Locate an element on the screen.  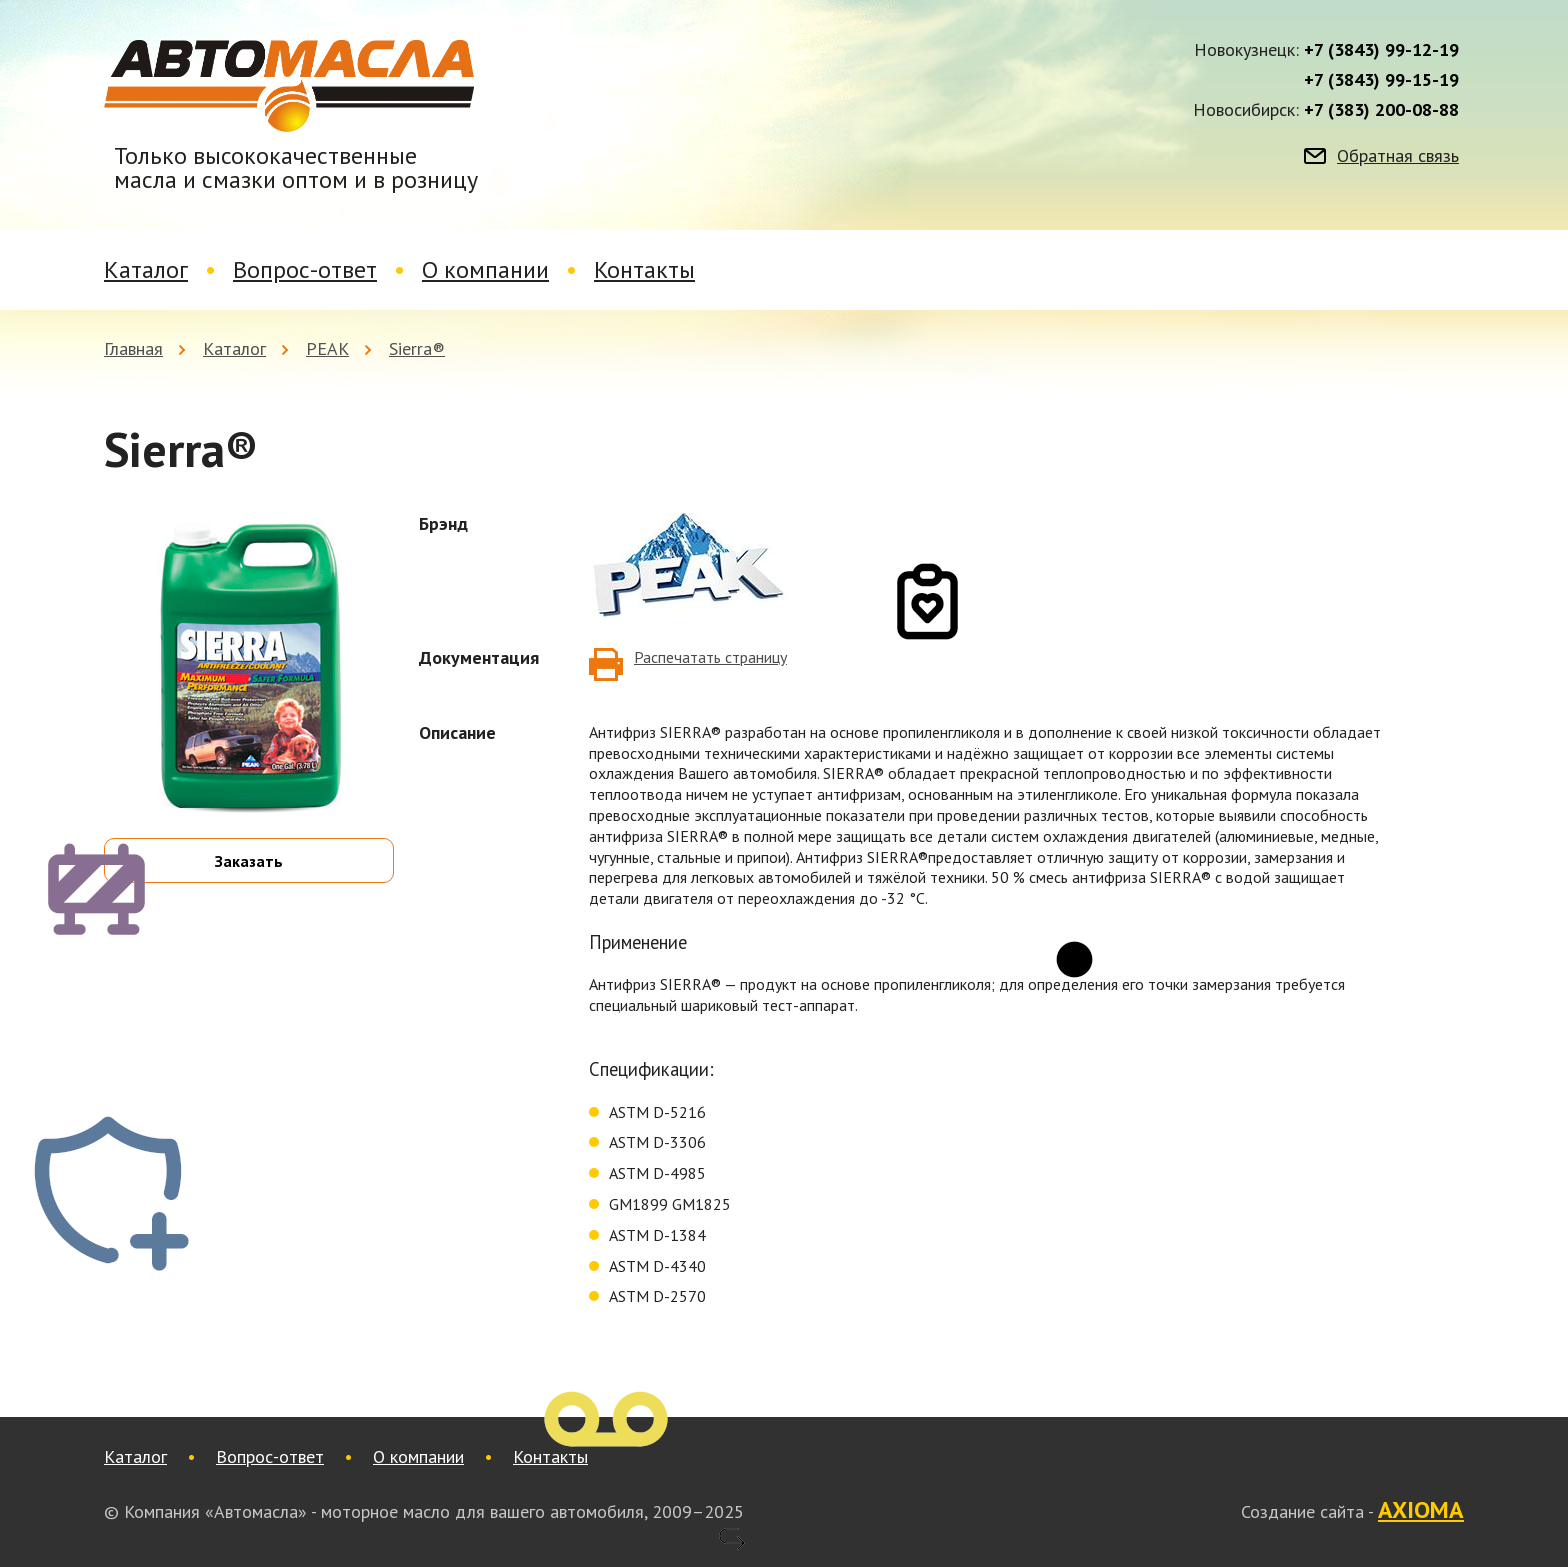
view your saved favorites or wishlist is located at coordinates (927, 601).